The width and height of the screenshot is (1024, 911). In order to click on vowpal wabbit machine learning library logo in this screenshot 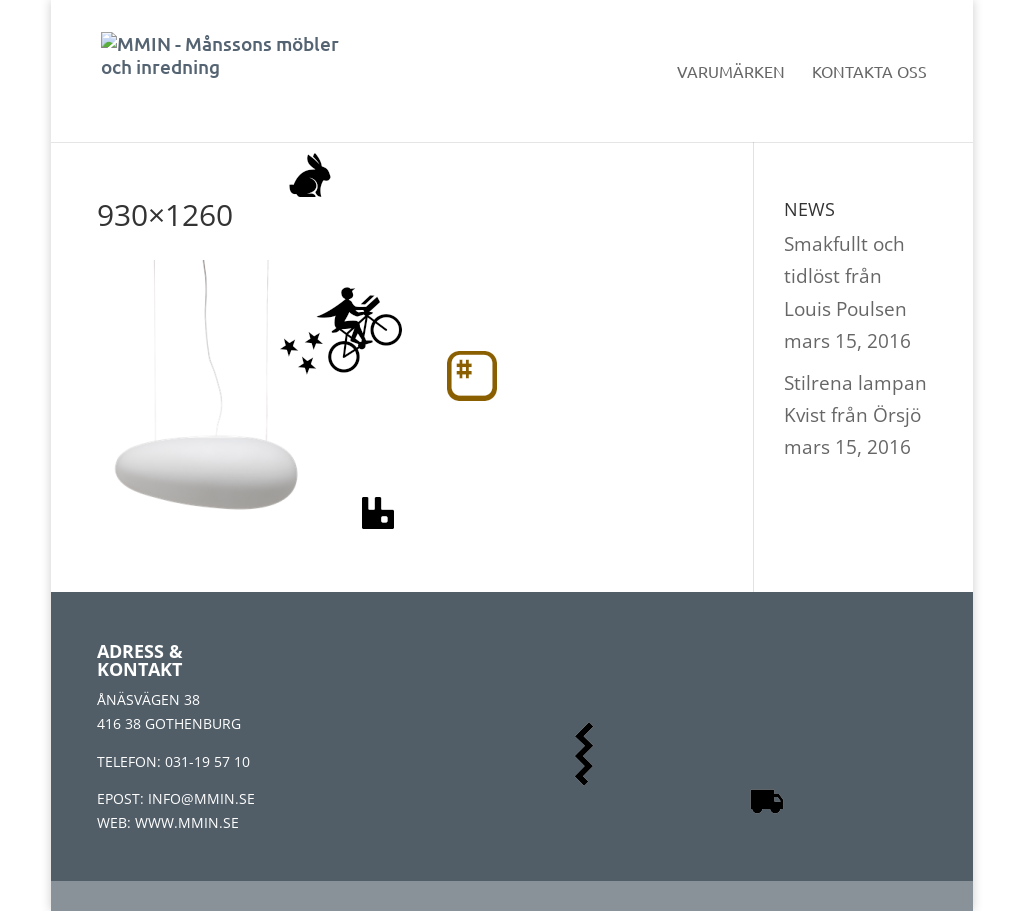, I will do `click(310, 175)`.